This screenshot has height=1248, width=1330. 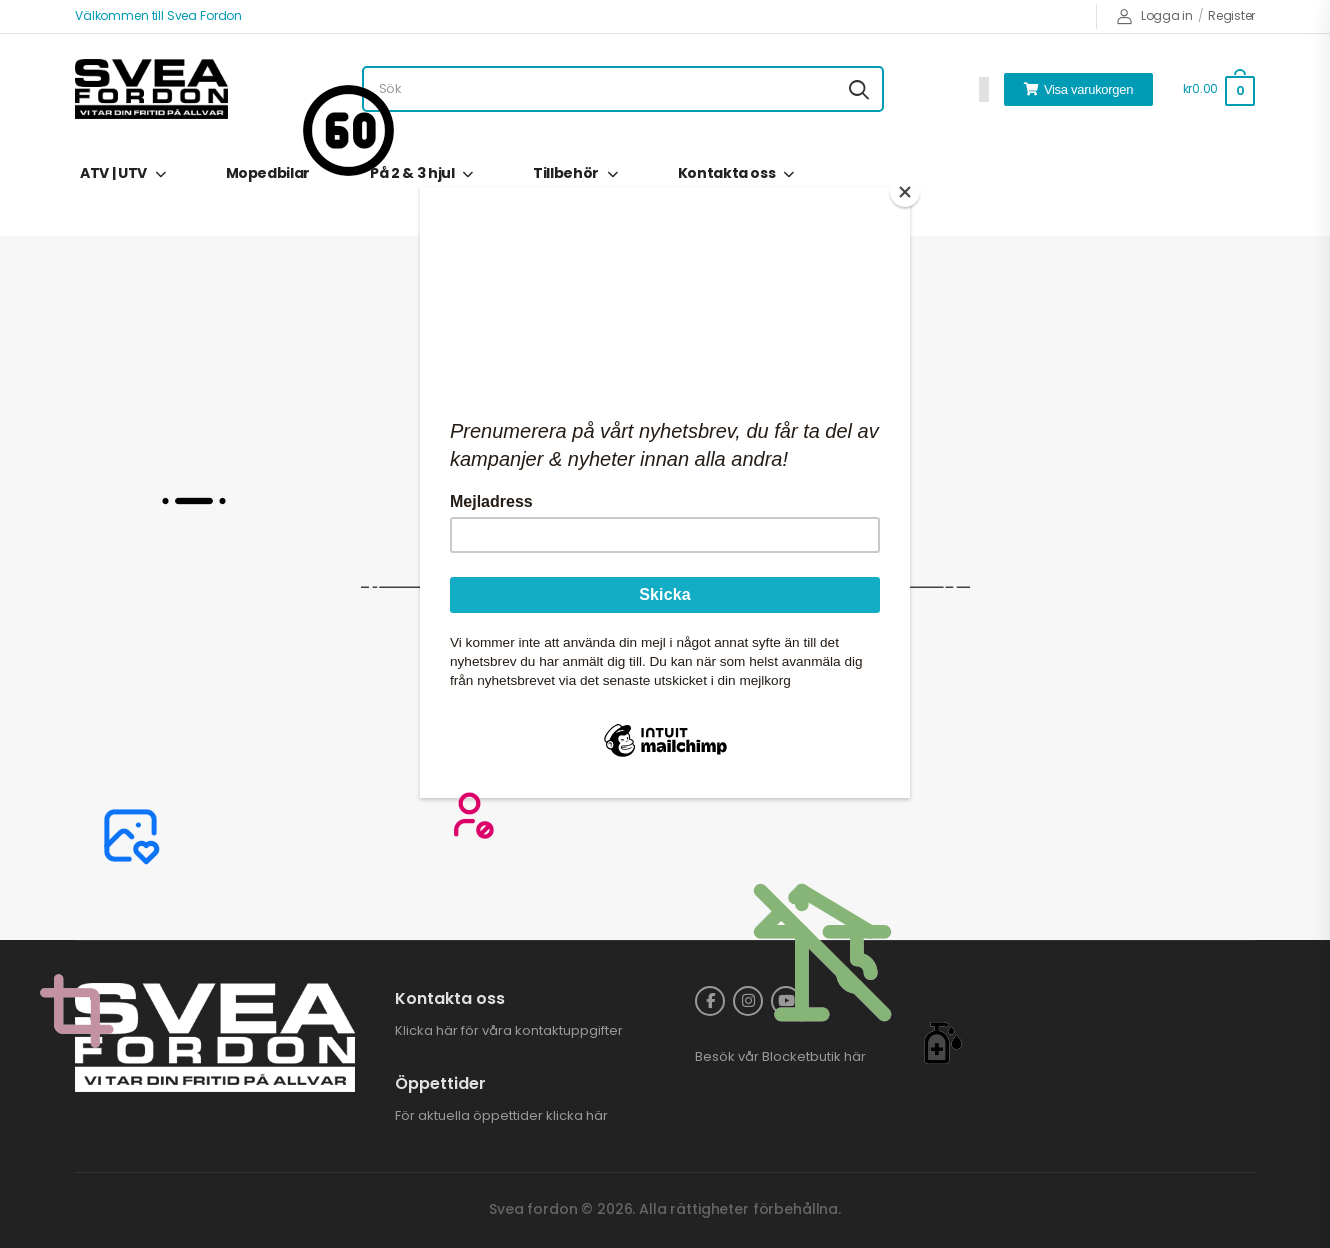 What do you see at coordinates (822, 952) in the screenshot?
I see `construction crane disabled or unavailable` at bounding box center [822, 952].